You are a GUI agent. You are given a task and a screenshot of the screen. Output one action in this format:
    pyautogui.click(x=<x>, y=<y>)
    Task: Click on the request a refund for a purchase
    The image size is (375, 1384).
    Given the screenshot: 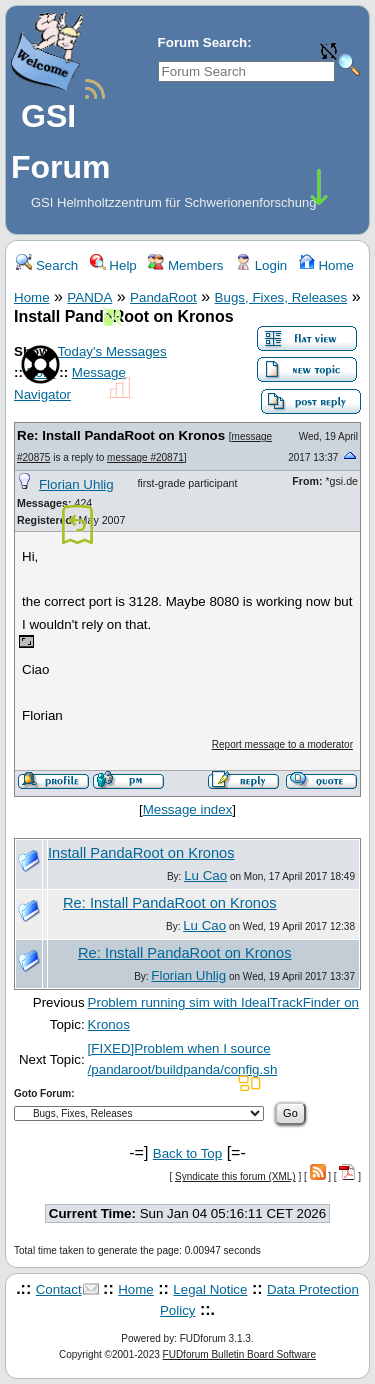 What is the action you would take?
    pyautogui.click(x=77, y=524)
    